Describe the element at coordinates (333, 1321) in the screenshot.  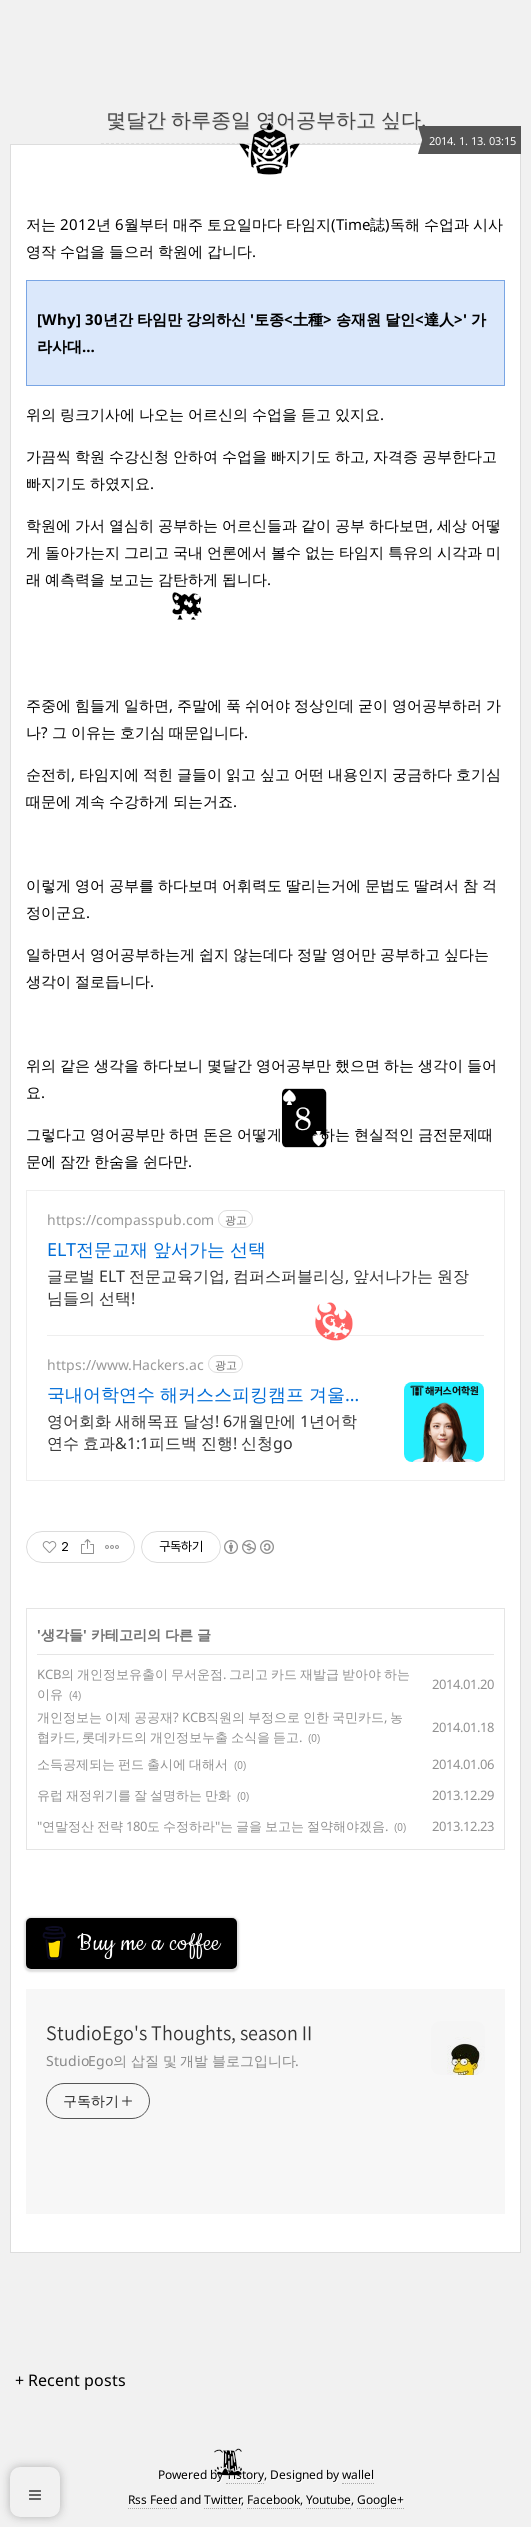
I see `fire element or flame-type creature in a game` at that location.